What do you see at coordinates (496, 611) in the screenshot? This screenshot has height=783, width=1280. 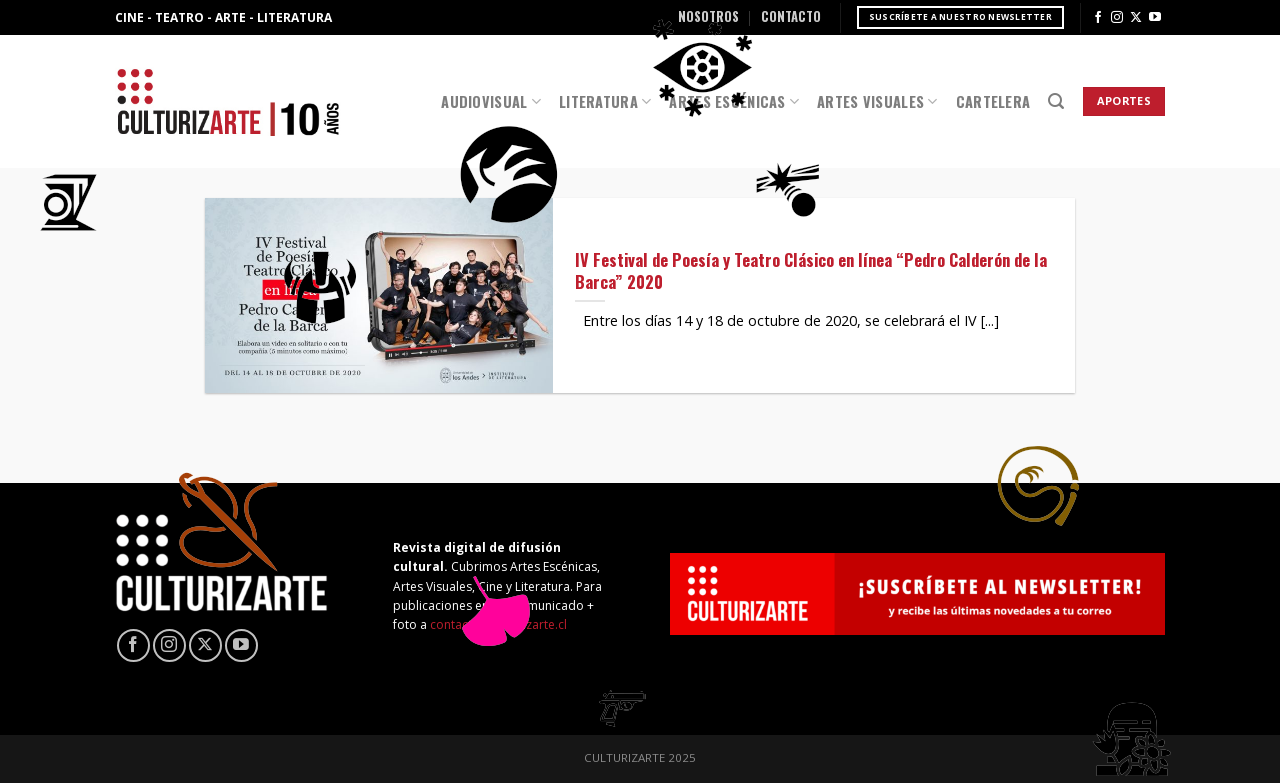 I see `nature or botanical category indicator` at bounding box center [496, 611].